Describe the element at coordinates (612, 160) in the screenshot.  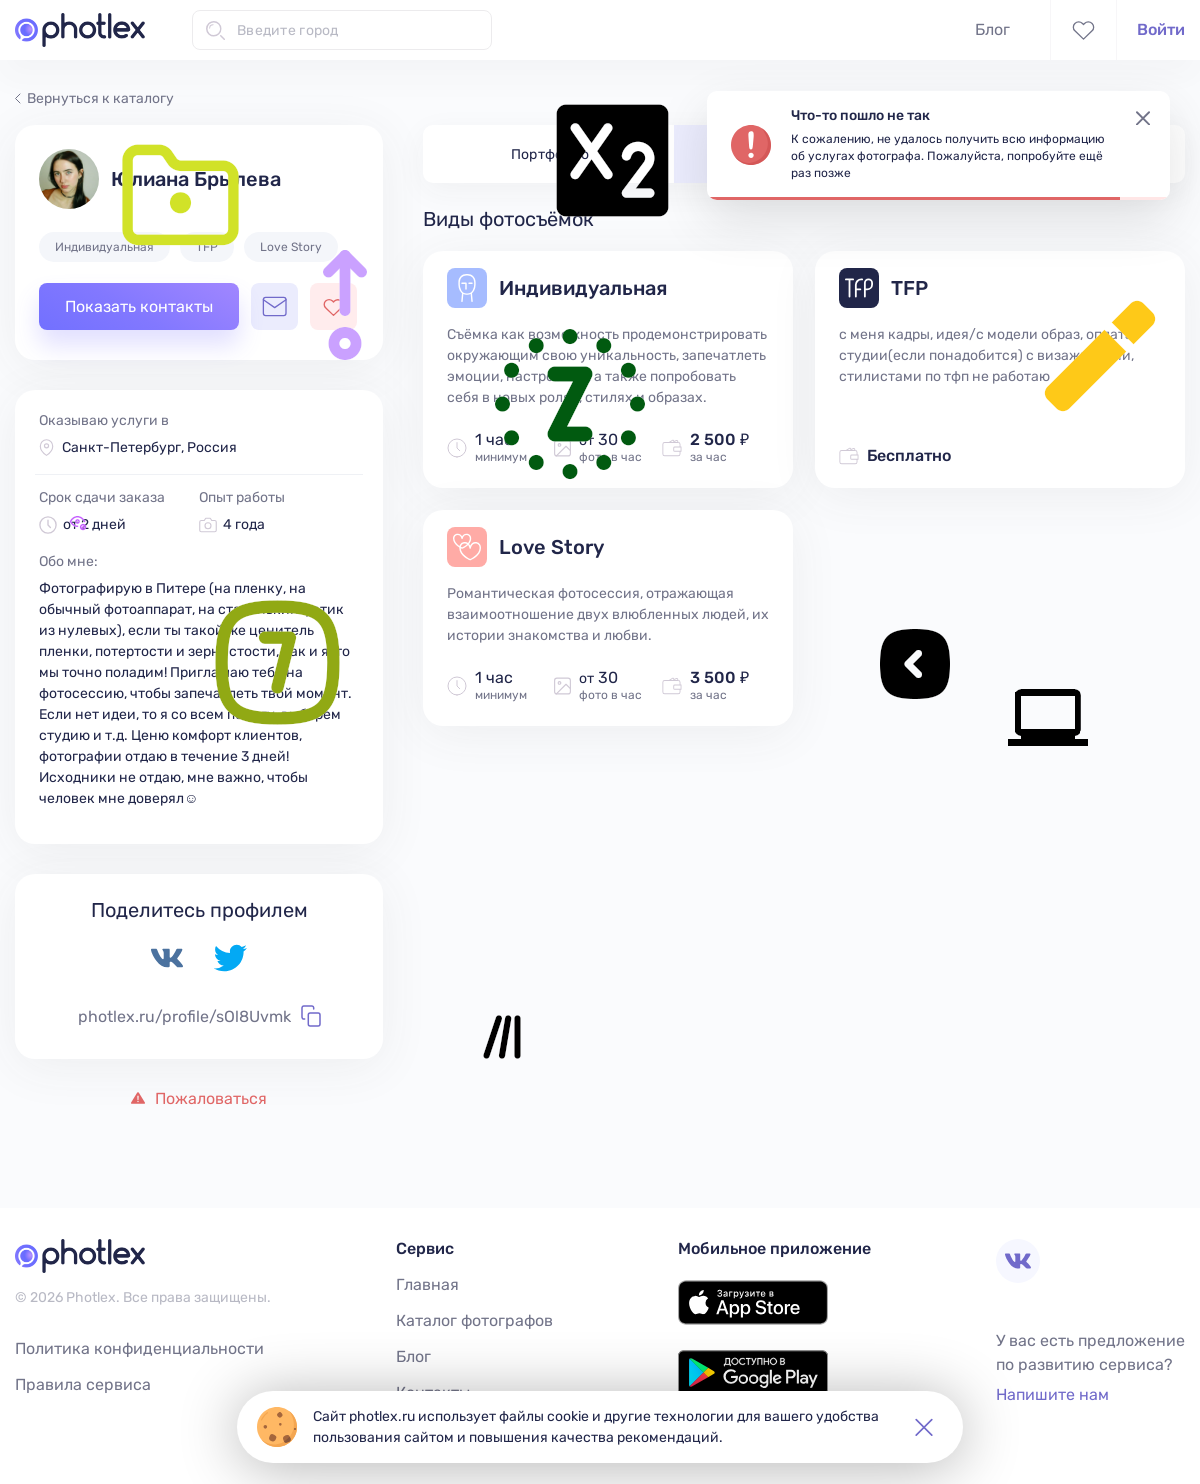
I see `format text as subscript` at that location.